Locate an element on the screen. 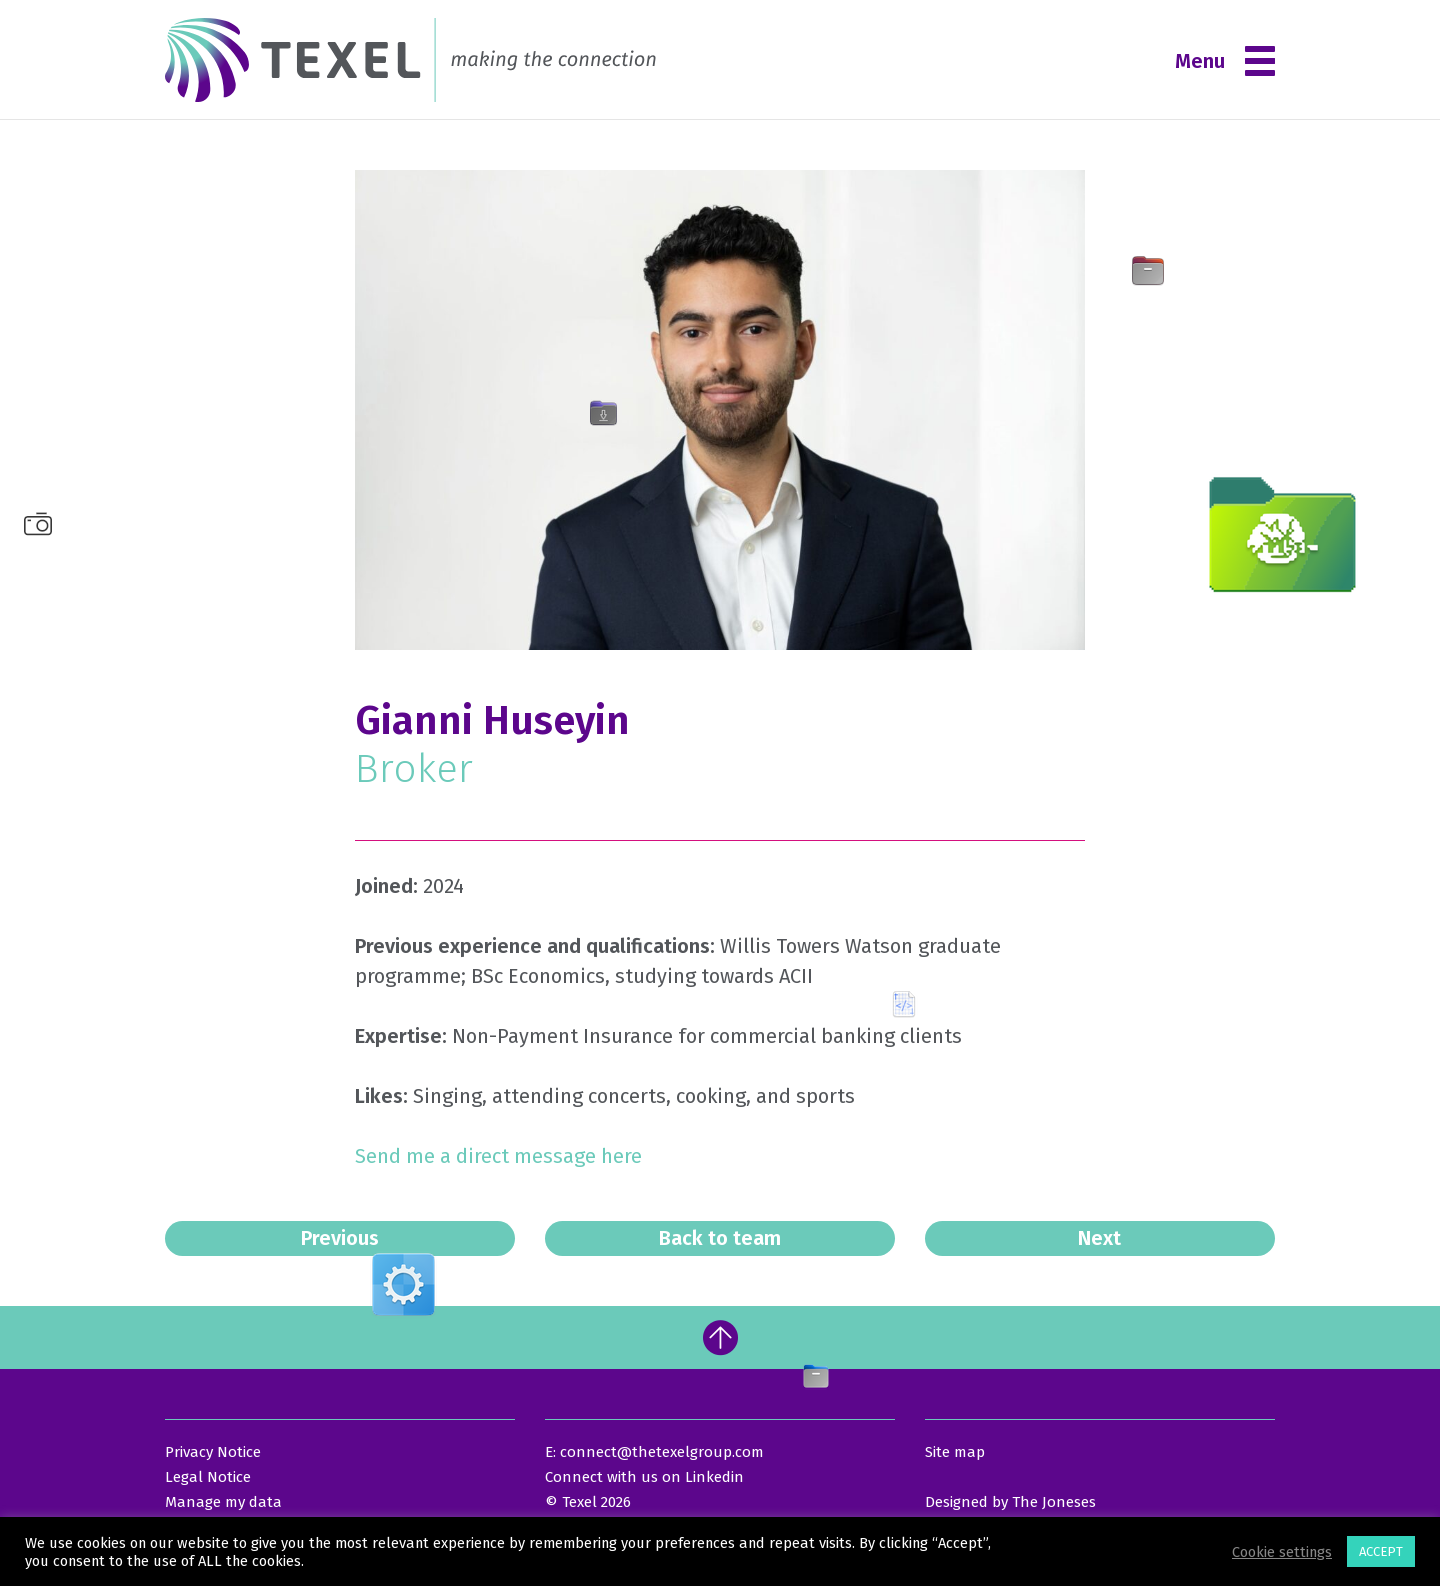  ms-dos or windows executable file is located at coordinates (403, 1284).